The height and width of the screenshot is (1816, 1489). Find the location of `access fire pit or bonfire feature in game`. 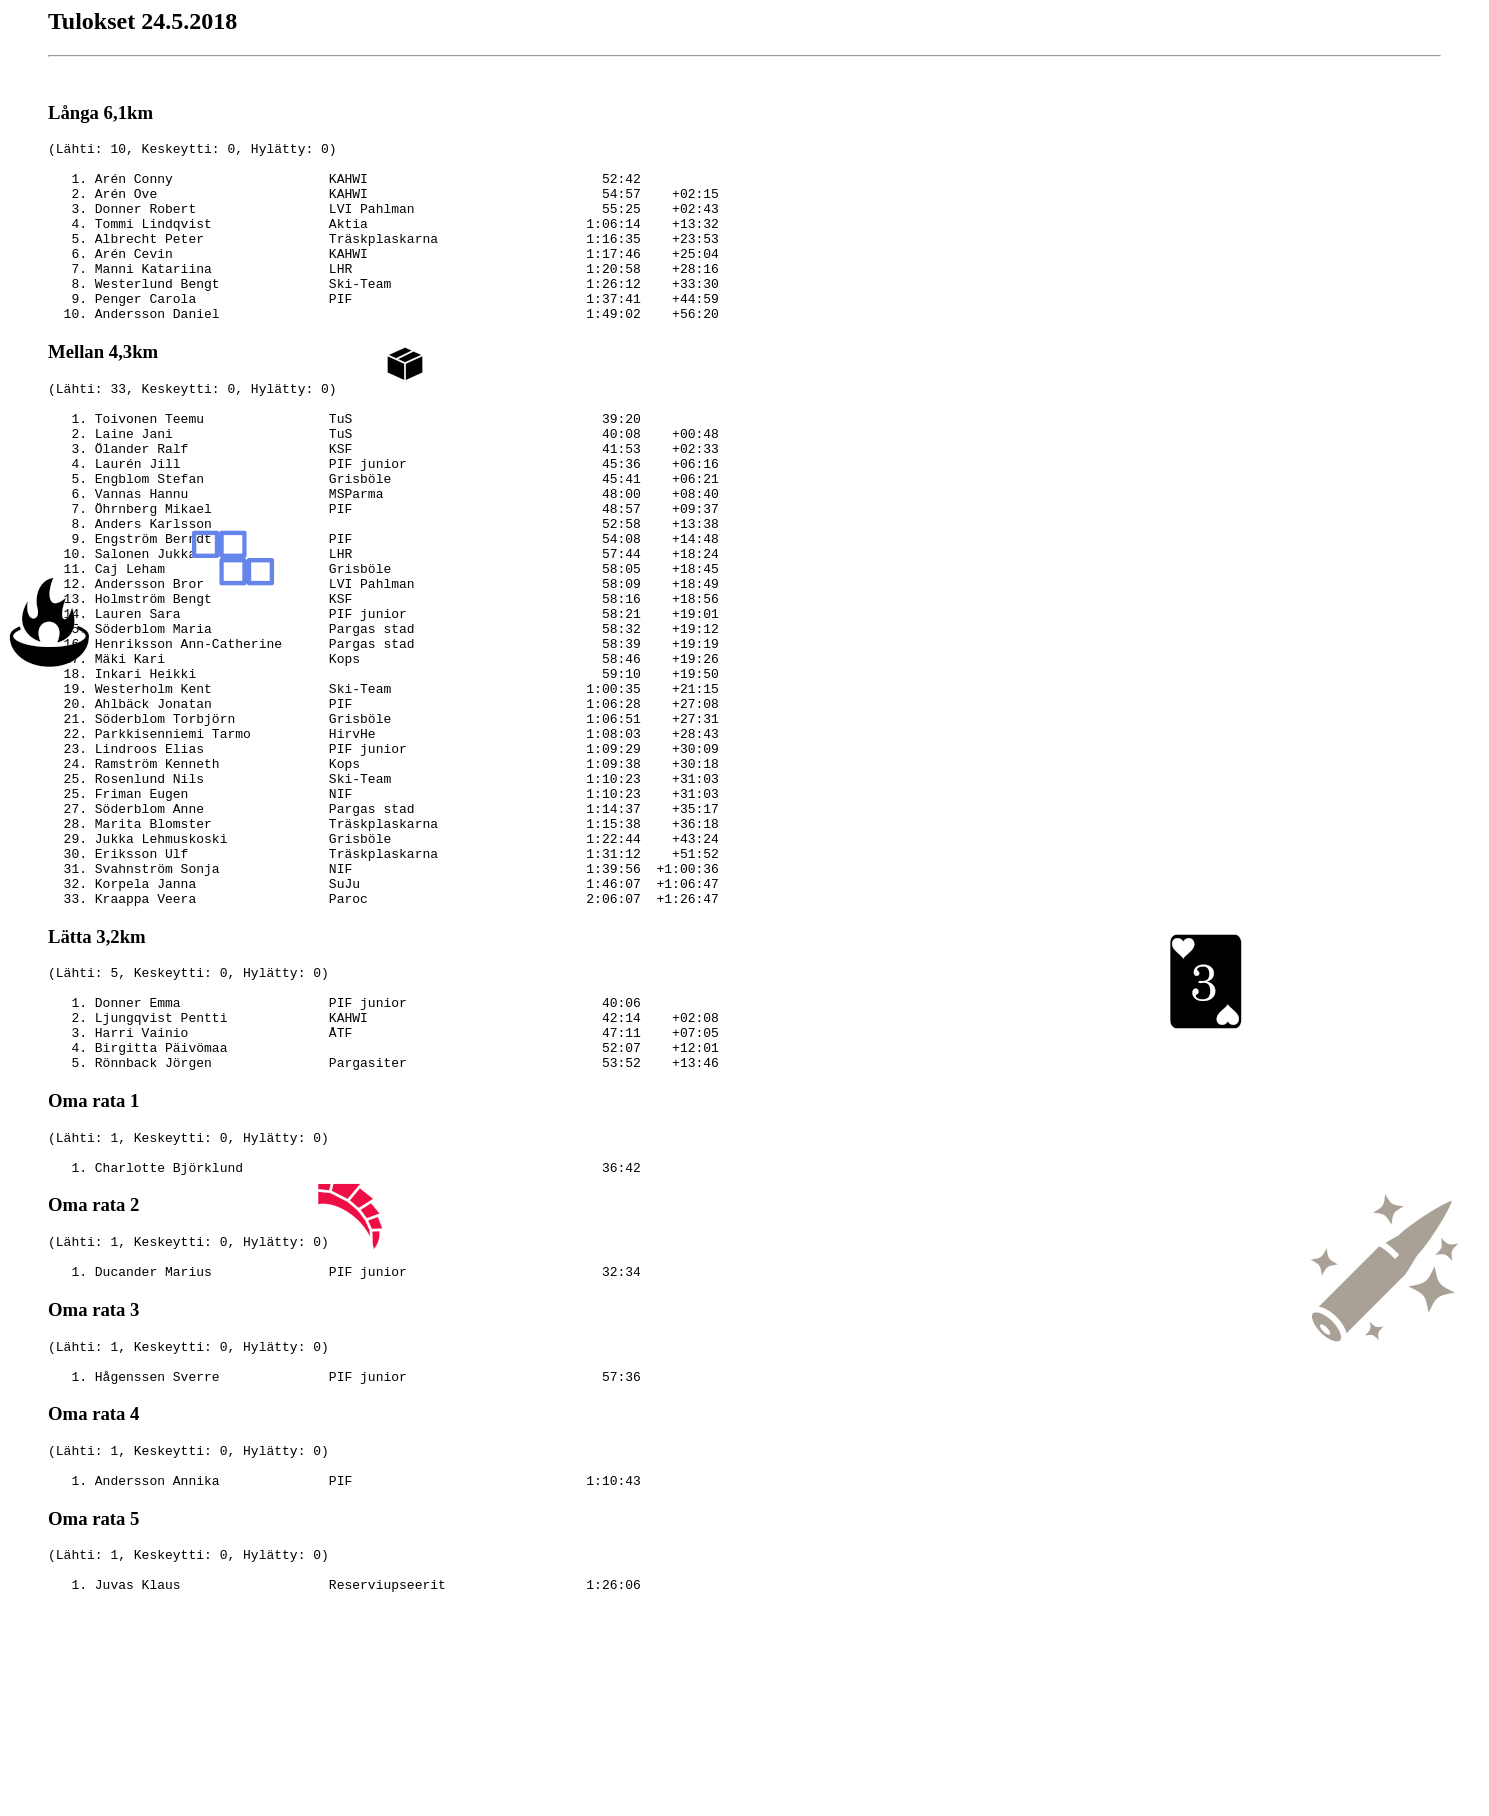

access fire pit or bonfire feature in game is located at coordinates (48, 622).